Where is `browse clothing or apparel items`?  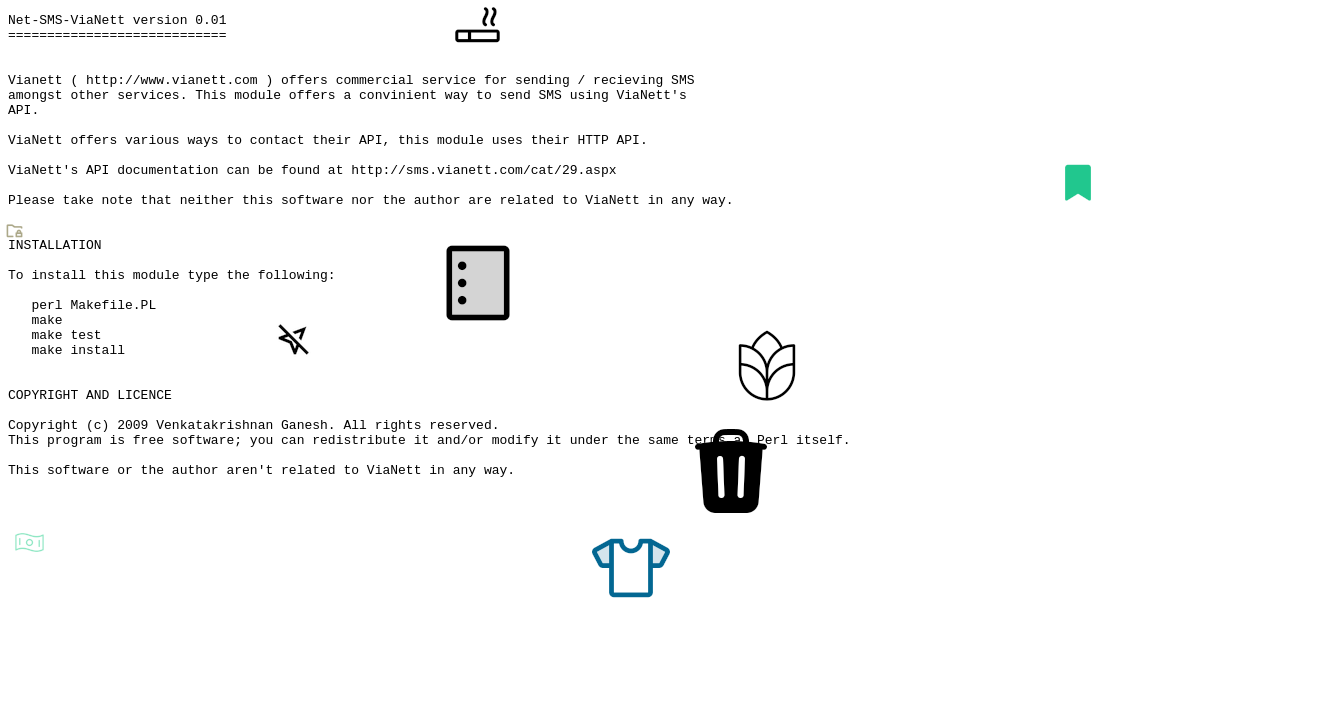 browse clothing or apparel items is located at coordinates (631, 568).